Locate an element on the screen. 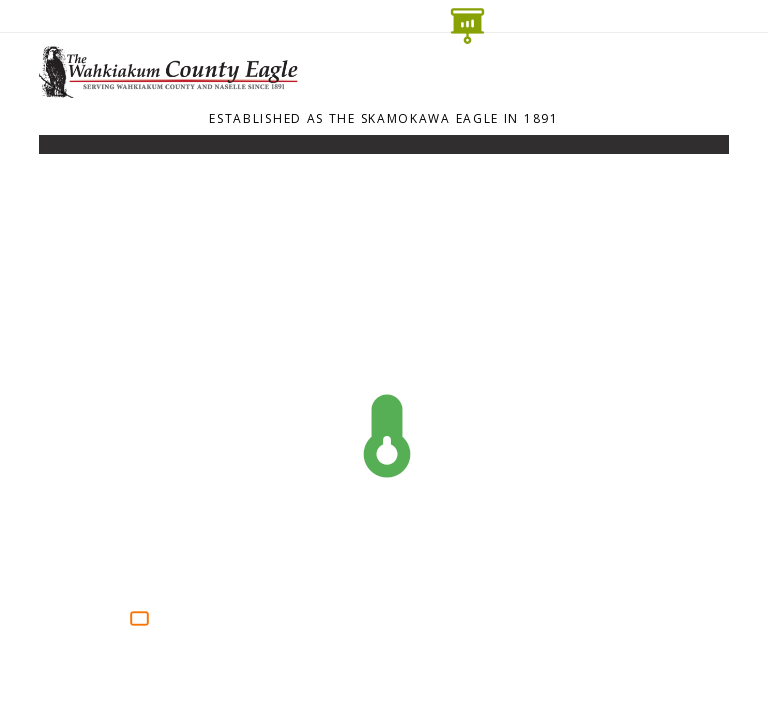 The image size is (768, 720). crop image to 7:5 aspect ratio is located at coordinates (139, 618).